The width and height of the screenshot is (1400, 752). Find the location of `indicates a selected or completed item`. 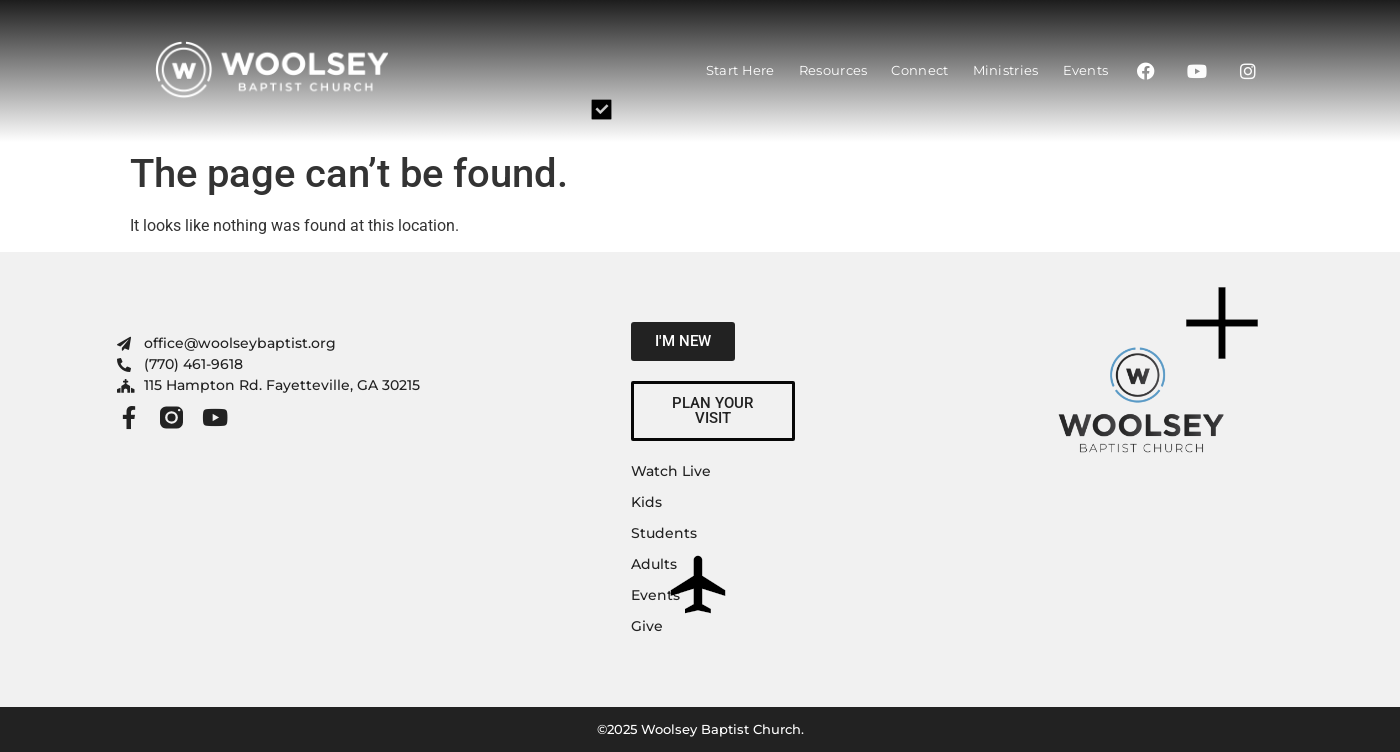

indicates a selected or completed item is located at coordinates (601, 109).